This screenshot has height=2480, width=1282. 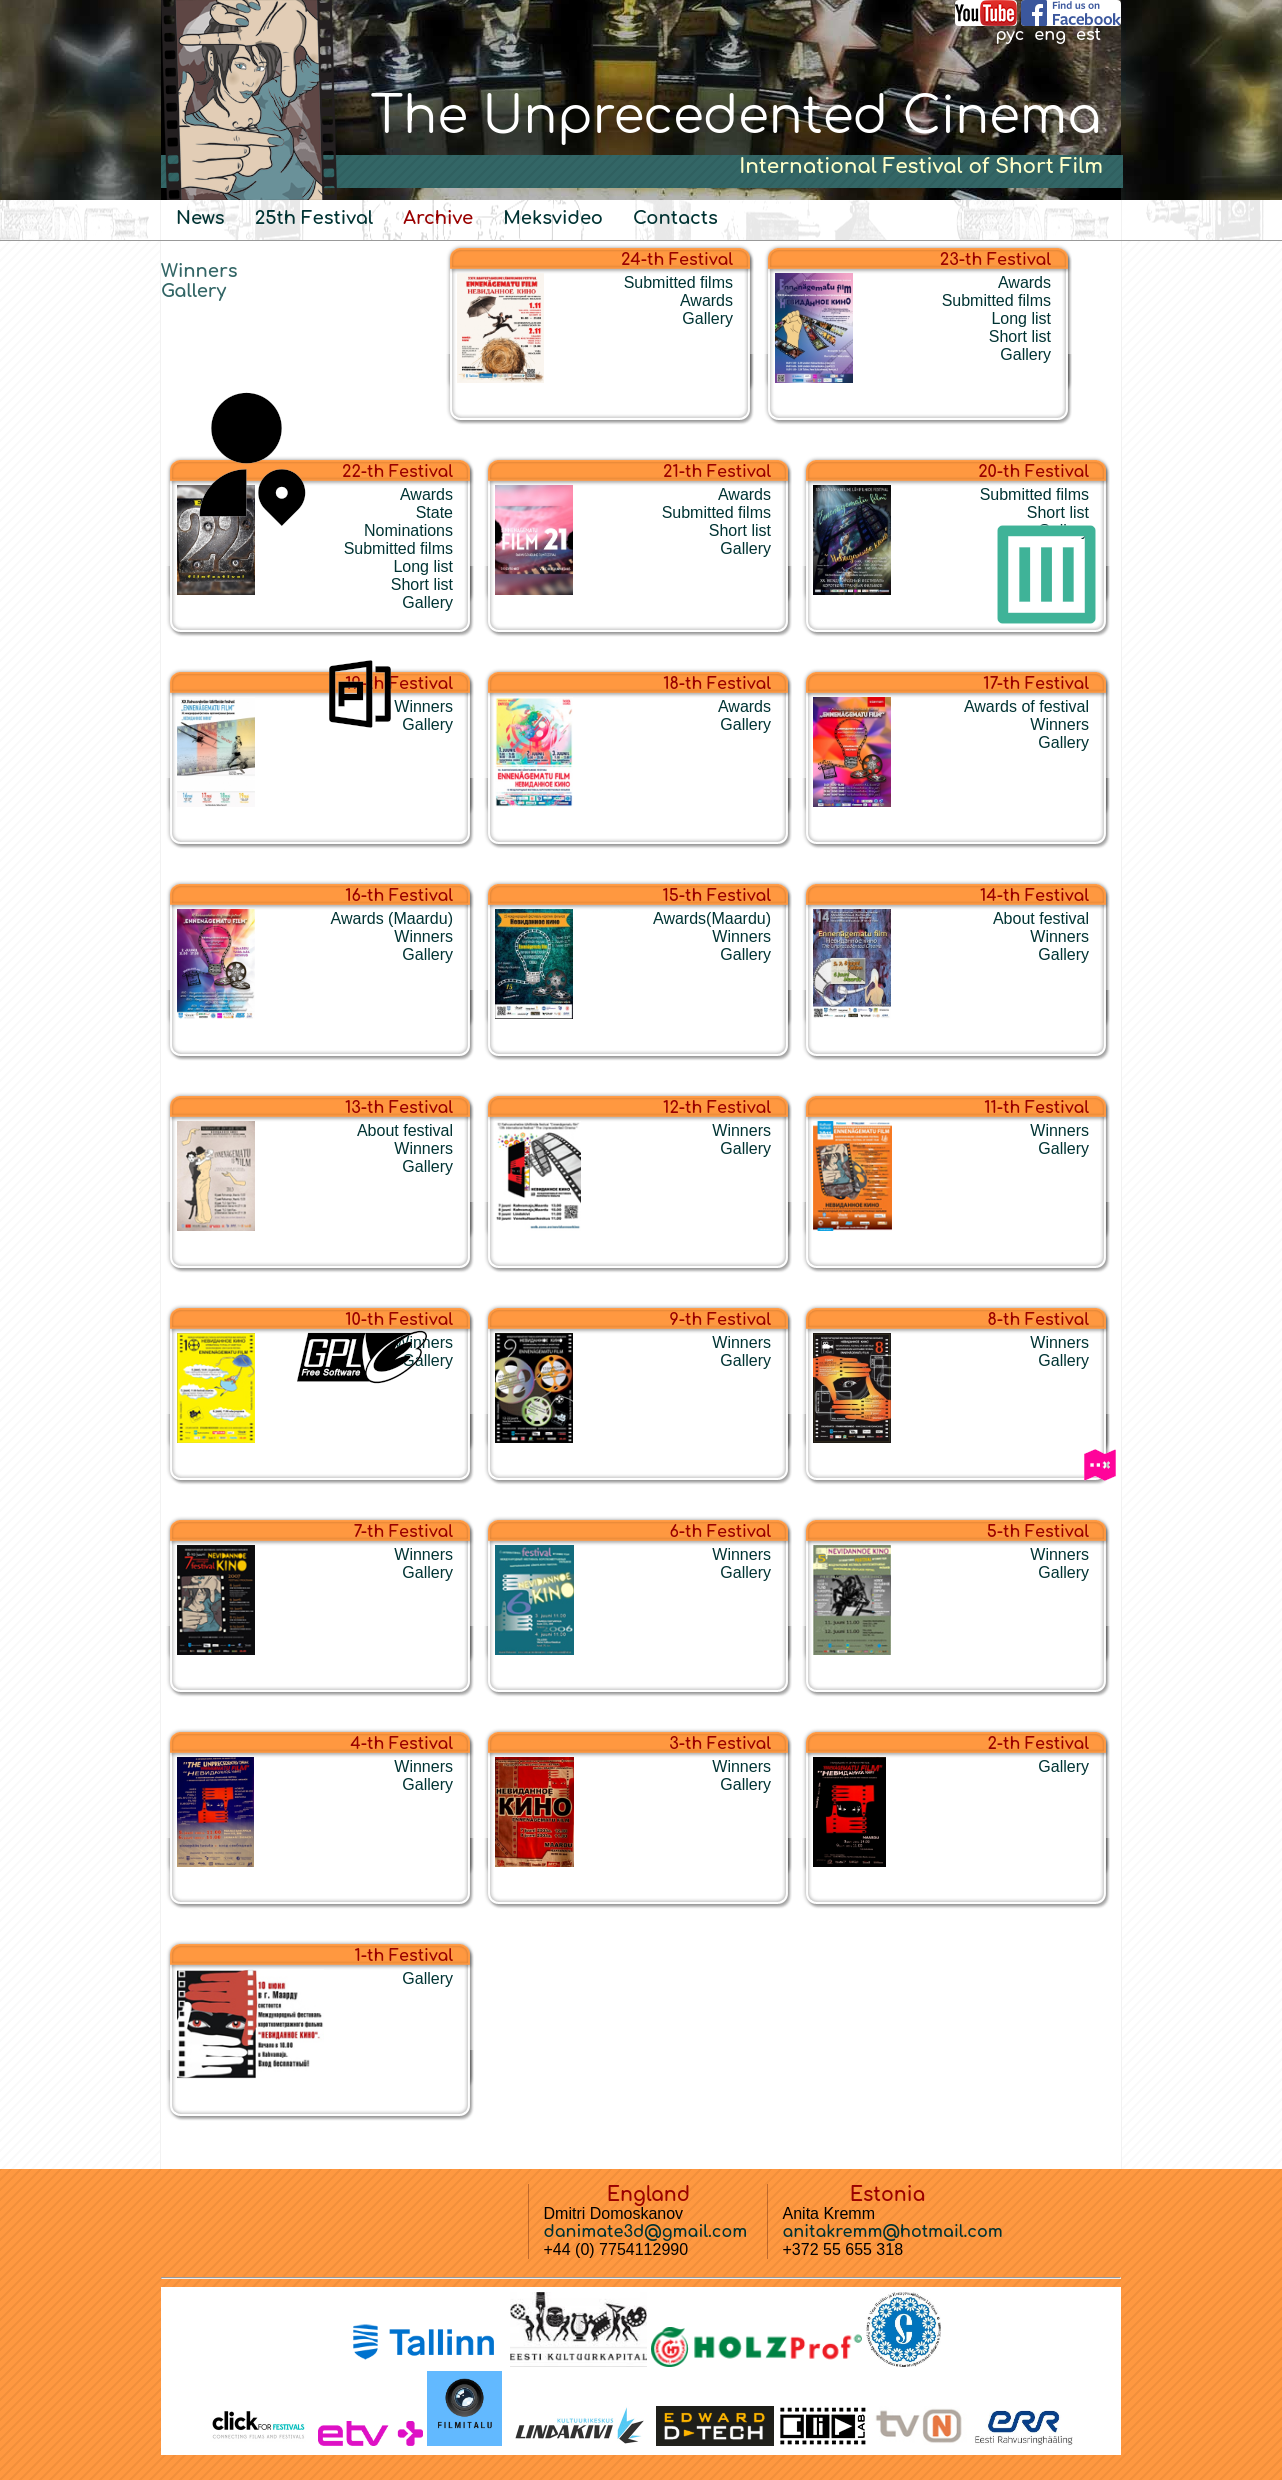 I want to click on switch to vertical column layout, so click(x=1046, y=574).